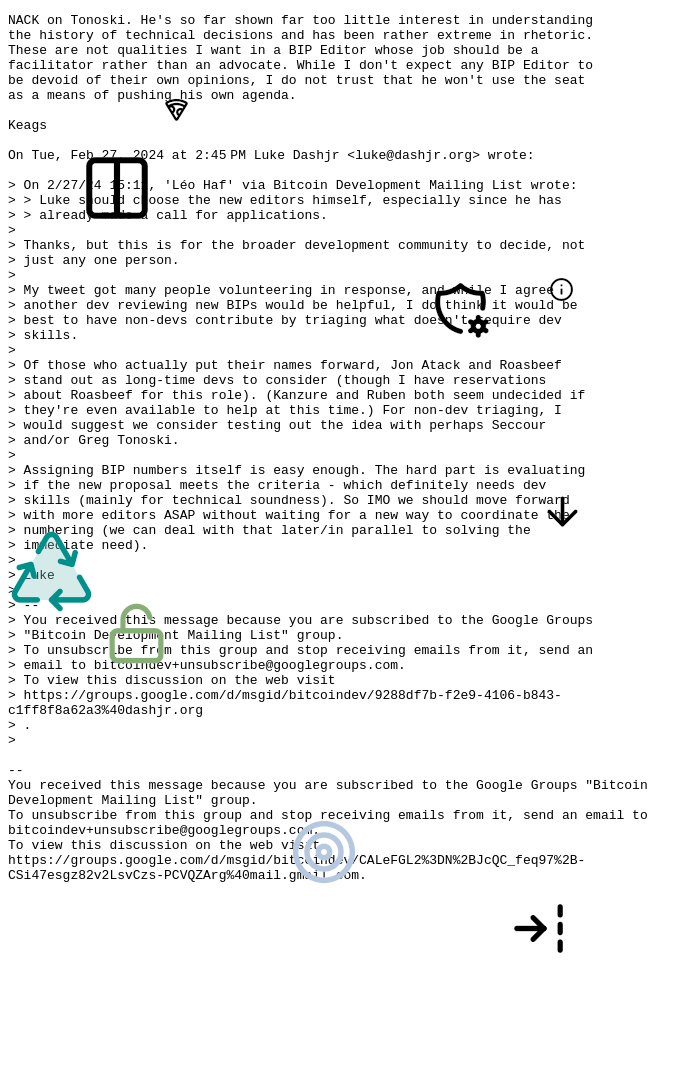 The width and height of the screenshot is (679, 1070). I want to click on browse food or pizza delivery options, so click(176, 109).